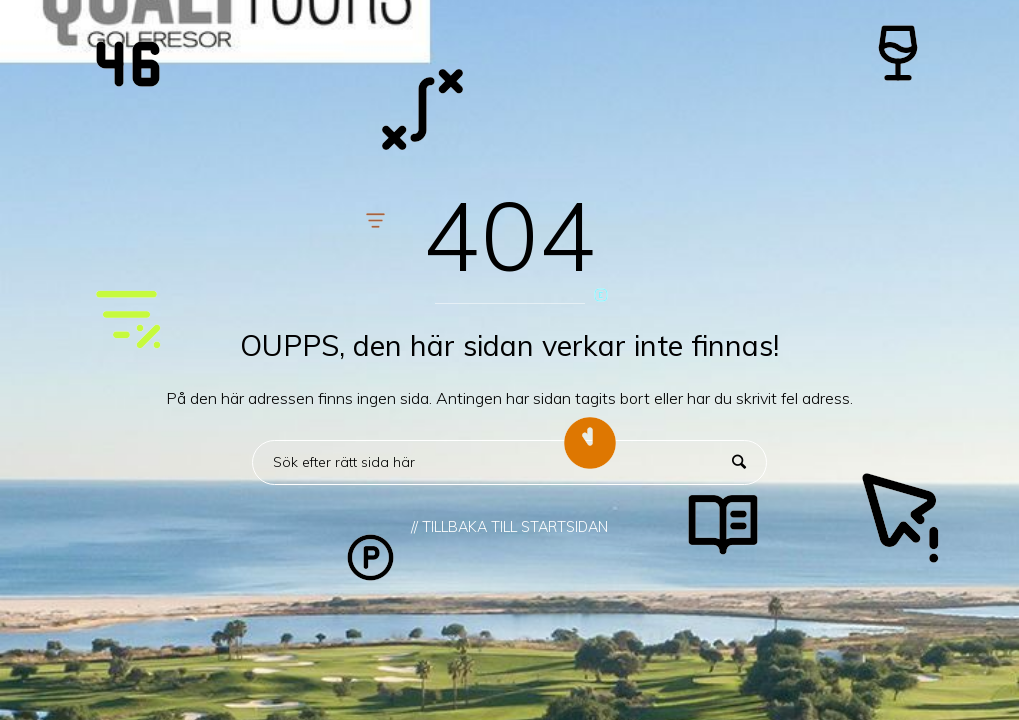 This screenshot has height=720, width=1019. What do you see at coordinates (898, 53) in the screenshot?
I see `indicates drink or beverage option` at bounding box center [898, 53].